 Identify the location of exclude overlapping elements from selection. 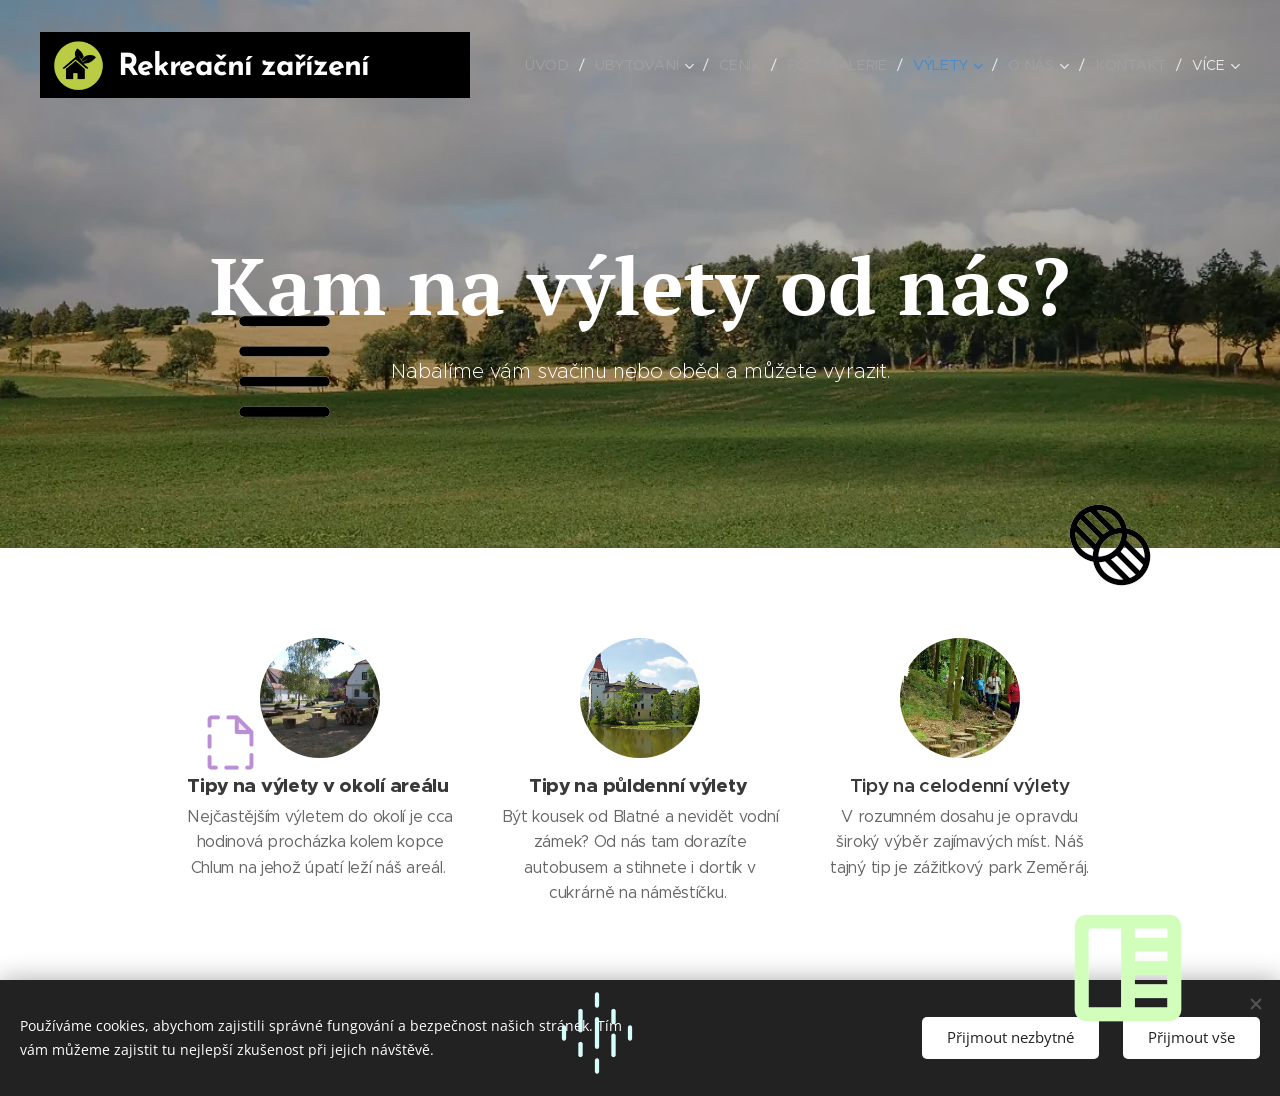
(1110, 545).